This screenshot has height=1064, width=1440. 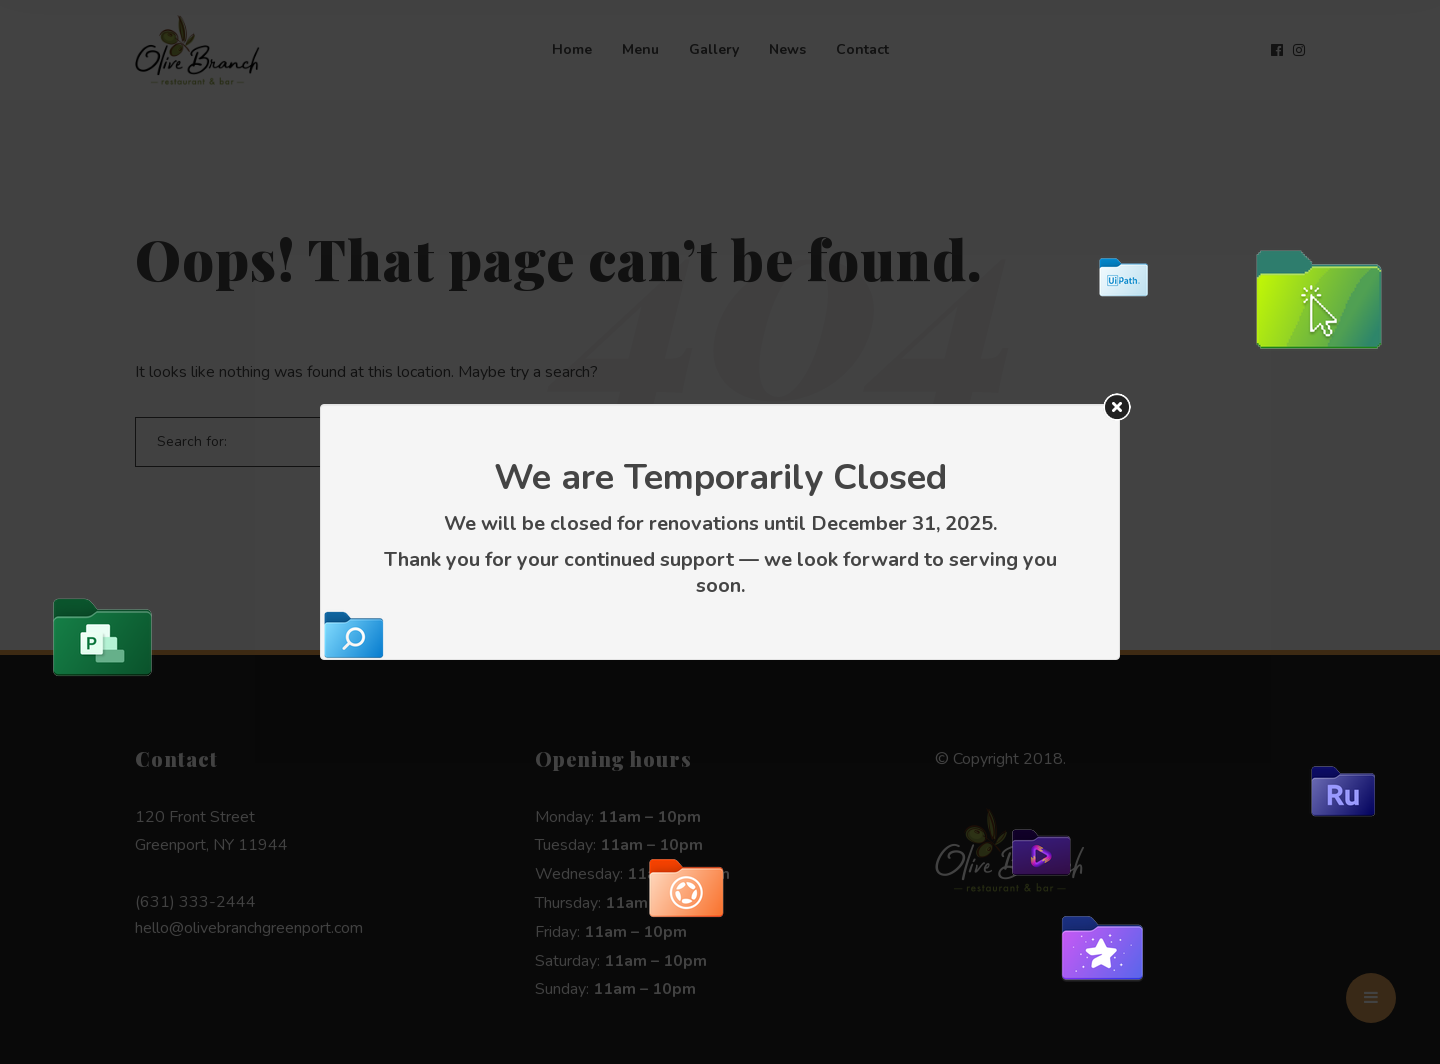 I want to click on open wondershare vidair video files folder, so click(x=1041, y=854).